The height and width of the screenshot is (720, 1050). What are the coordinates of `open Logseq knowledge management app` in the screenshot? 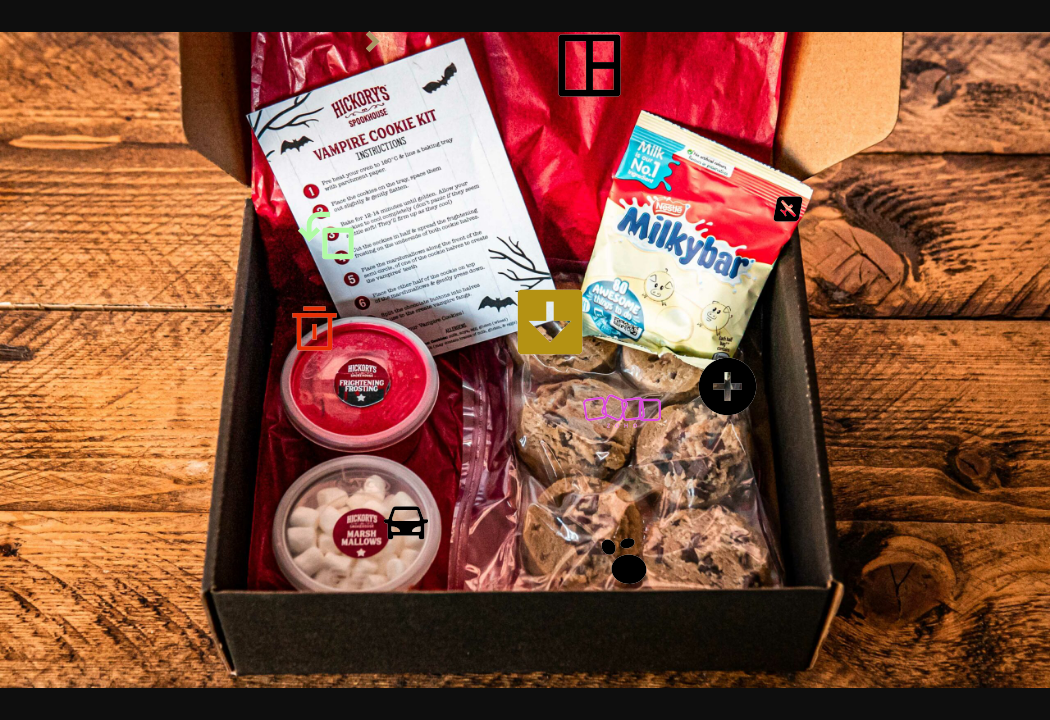 It's located at (624, 561).